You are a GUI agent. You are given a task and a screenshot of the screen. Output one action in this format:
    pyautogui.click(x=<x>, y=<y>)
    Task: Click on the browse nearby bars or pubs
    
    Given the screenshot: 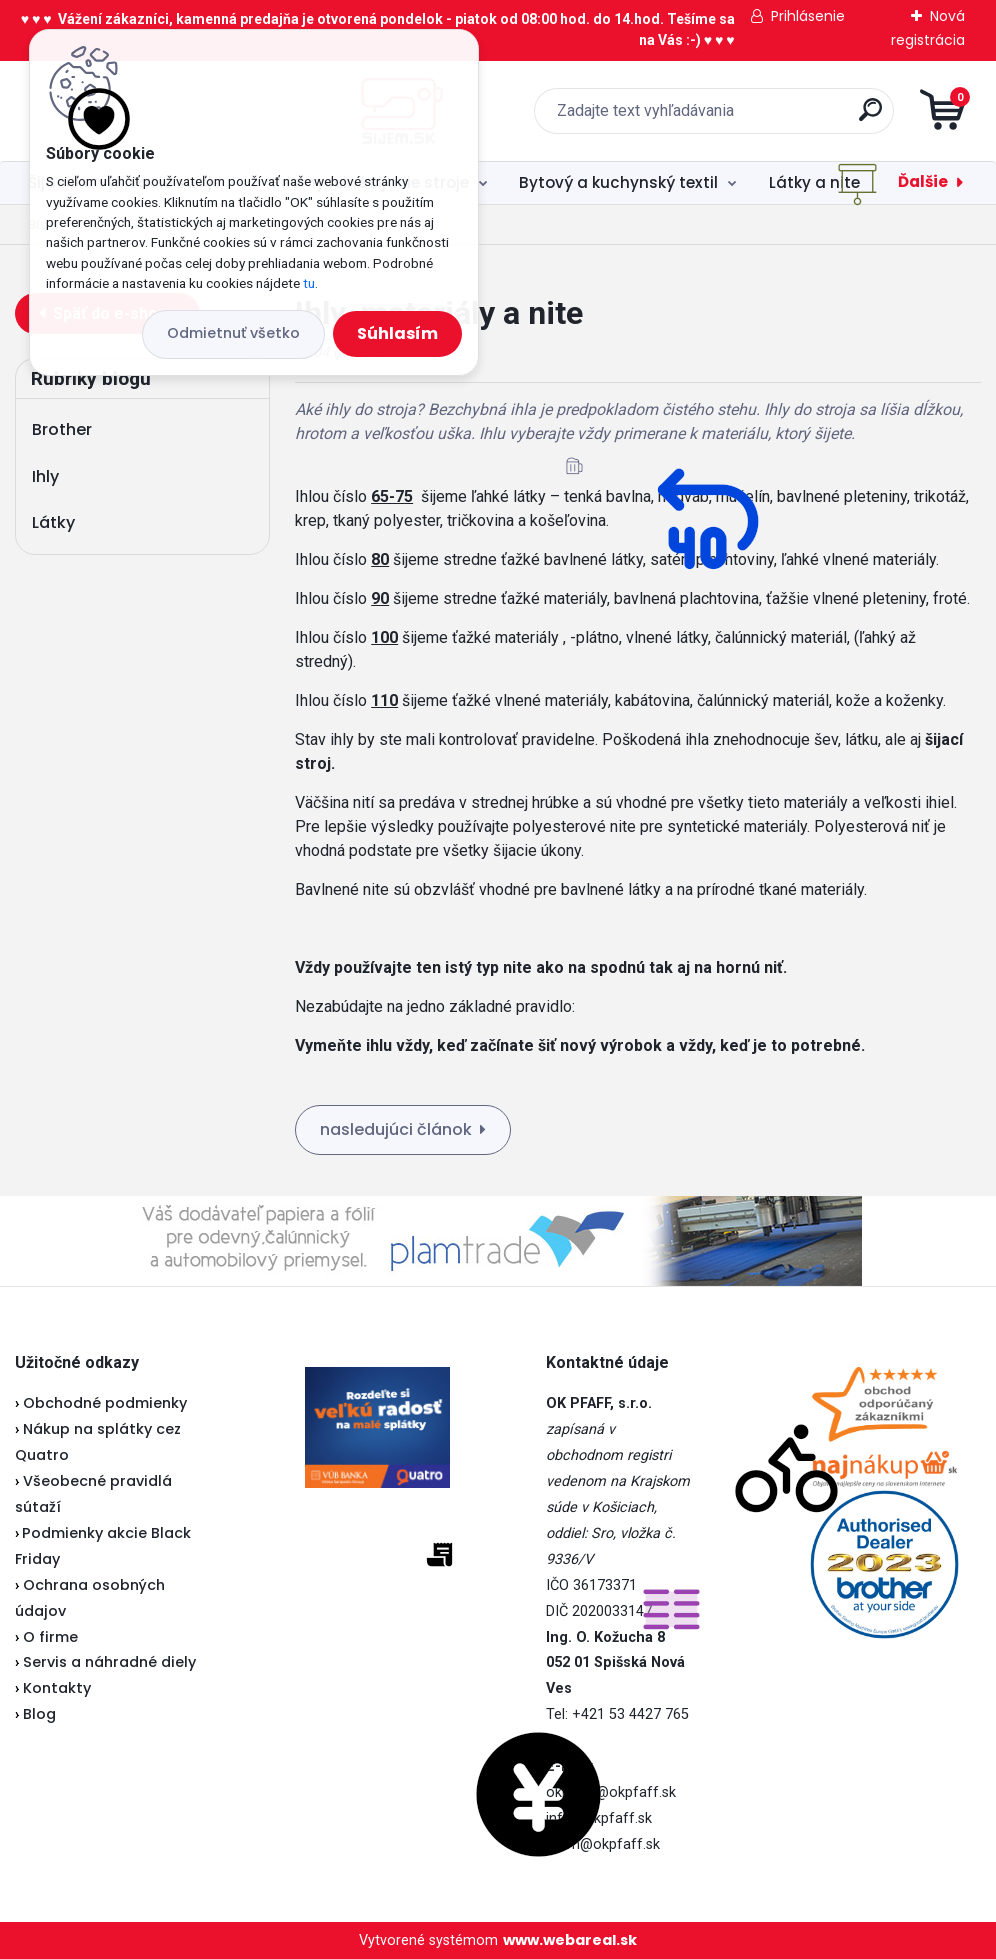 What is the action you would take?
    pyautogui.click(x=573, y=466)
    